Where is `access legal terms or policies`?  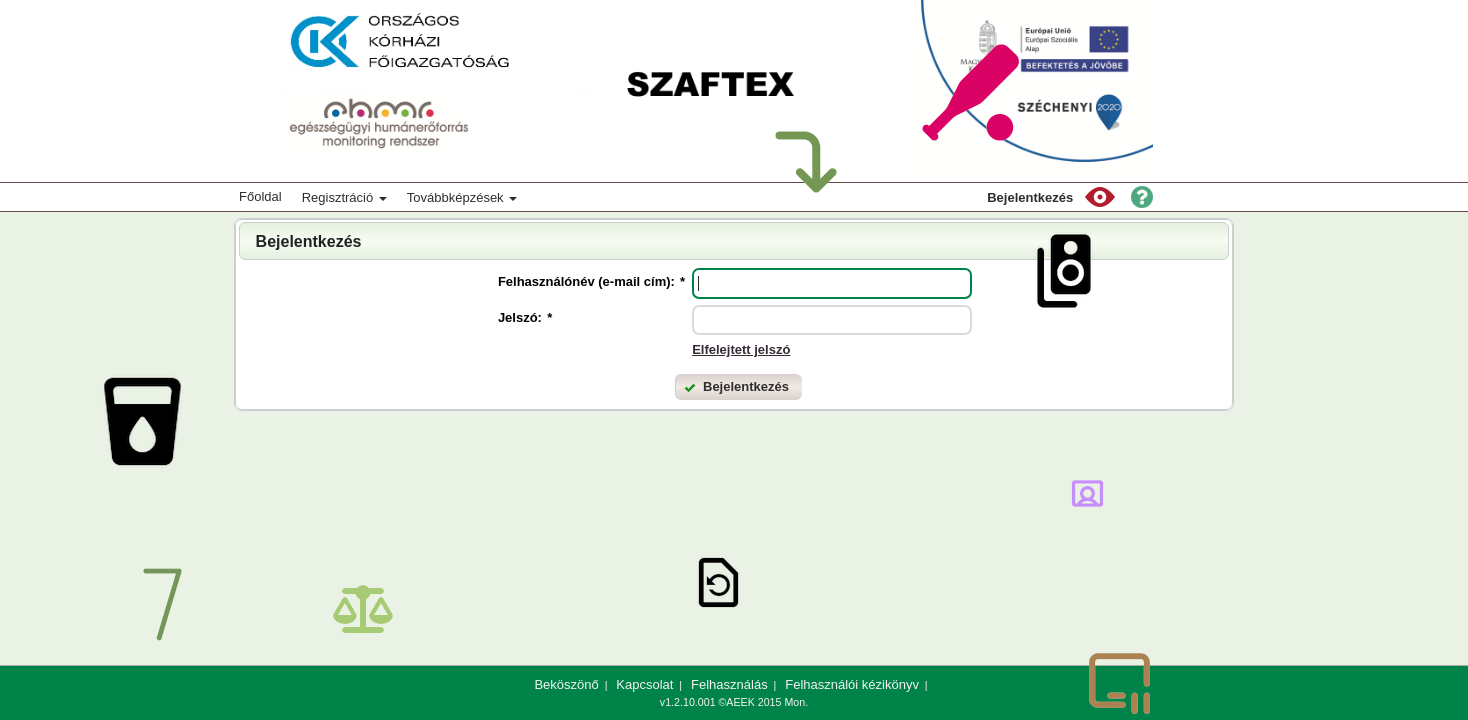 access legal terms or policies is located at coordinates (363, 609).